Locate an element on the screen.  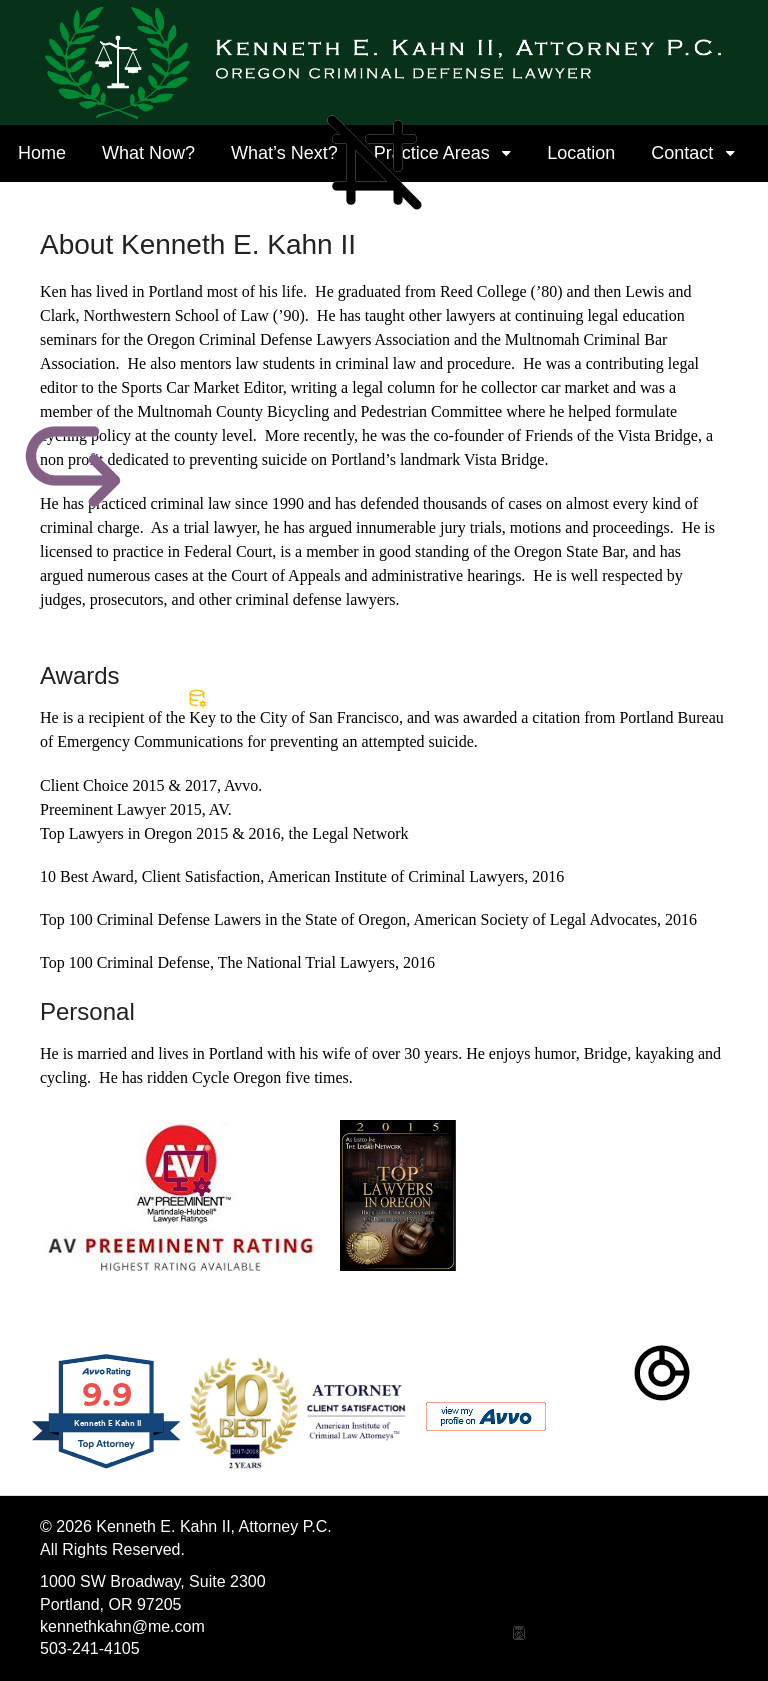
view donut chart analytics is located at coordinates (662, 1373).